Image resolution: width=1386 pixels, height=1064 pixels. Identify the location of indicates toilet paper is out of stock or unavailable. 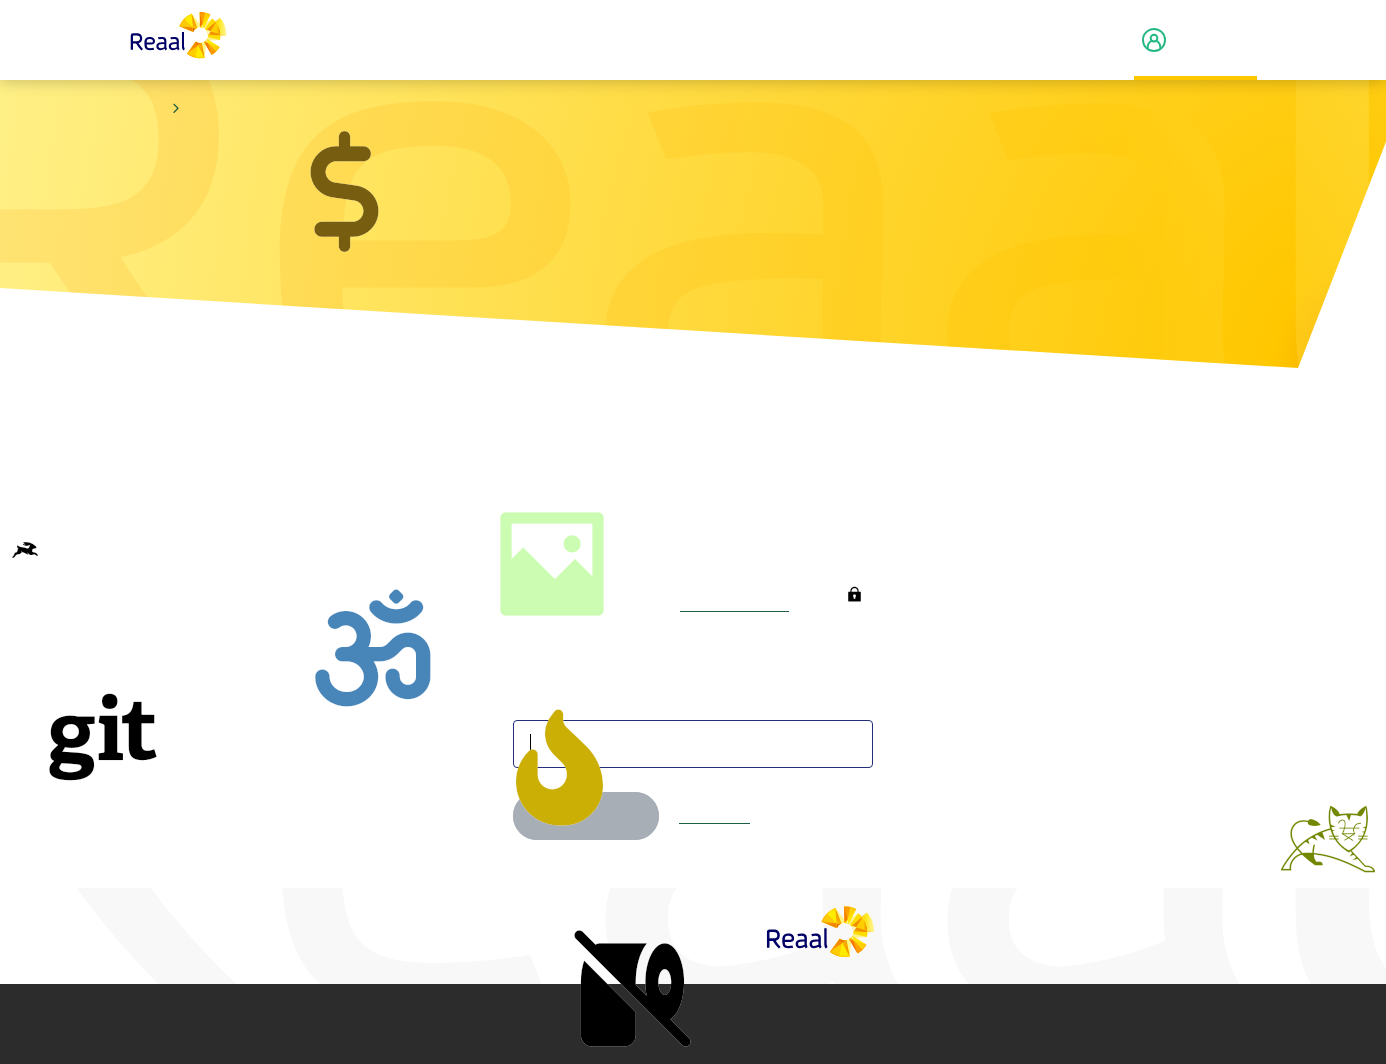
(632, 988).